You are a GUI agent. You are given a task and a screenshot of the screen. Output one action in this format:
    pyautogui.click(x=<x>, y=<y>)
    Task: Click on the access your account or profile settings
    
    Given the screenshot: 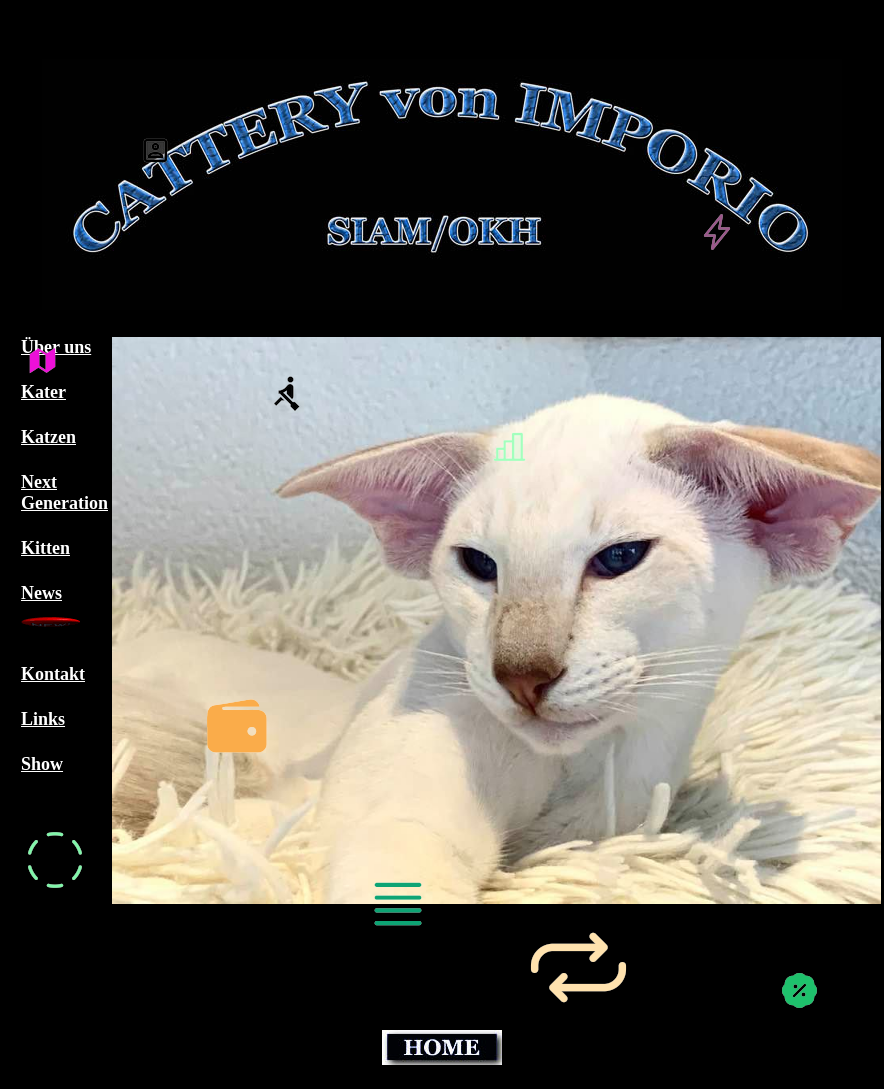 What is the action you would take?
    pyautogui.click(x=155, y=150)
    